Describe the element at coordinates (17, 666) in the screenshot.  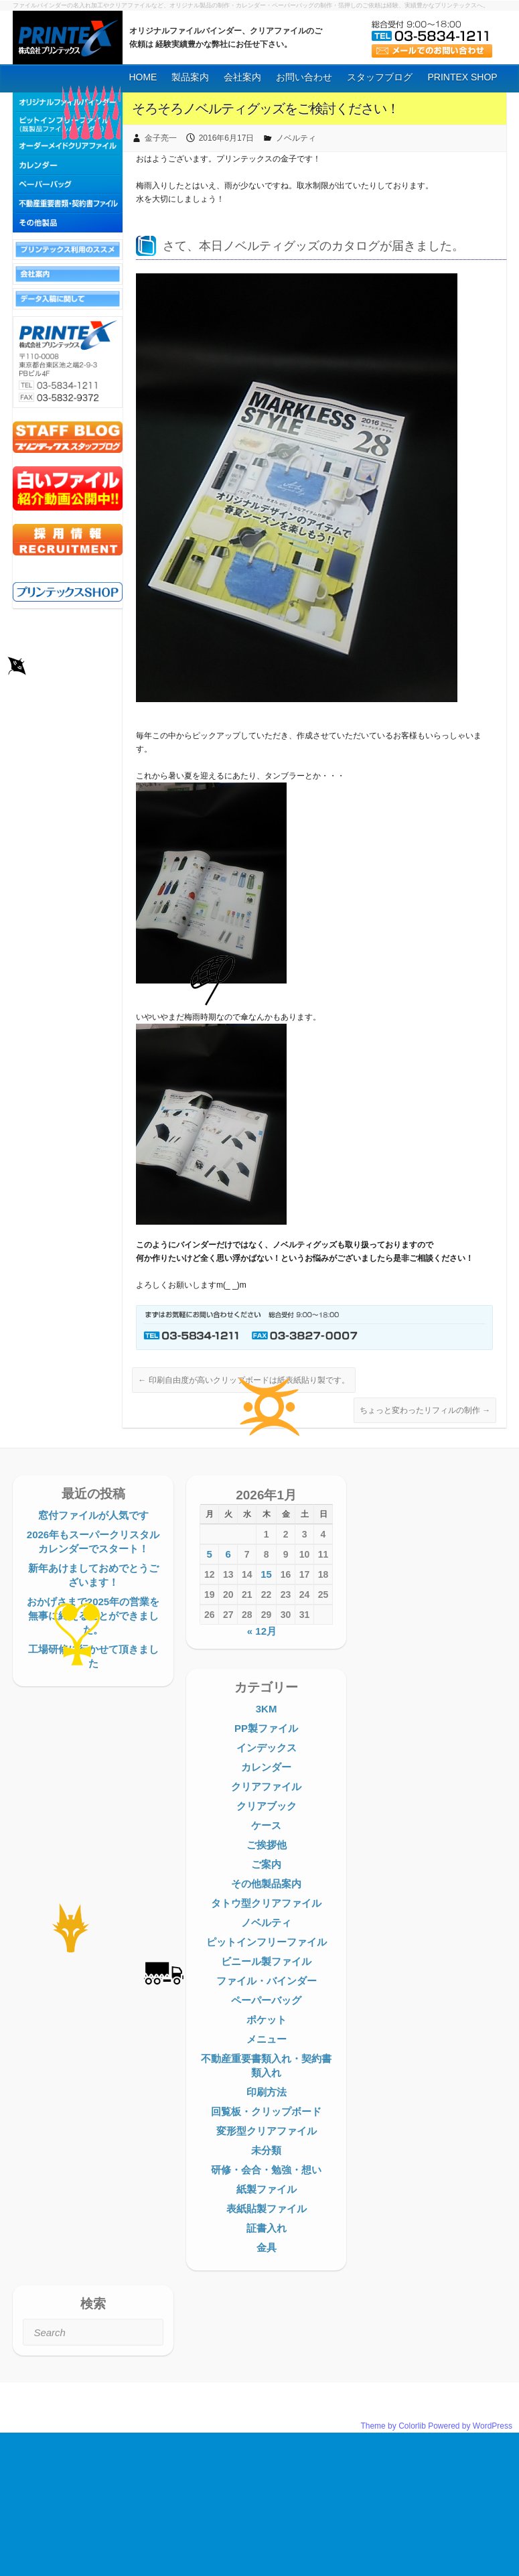
I see `indicates manta ray or marine life content` at that location.